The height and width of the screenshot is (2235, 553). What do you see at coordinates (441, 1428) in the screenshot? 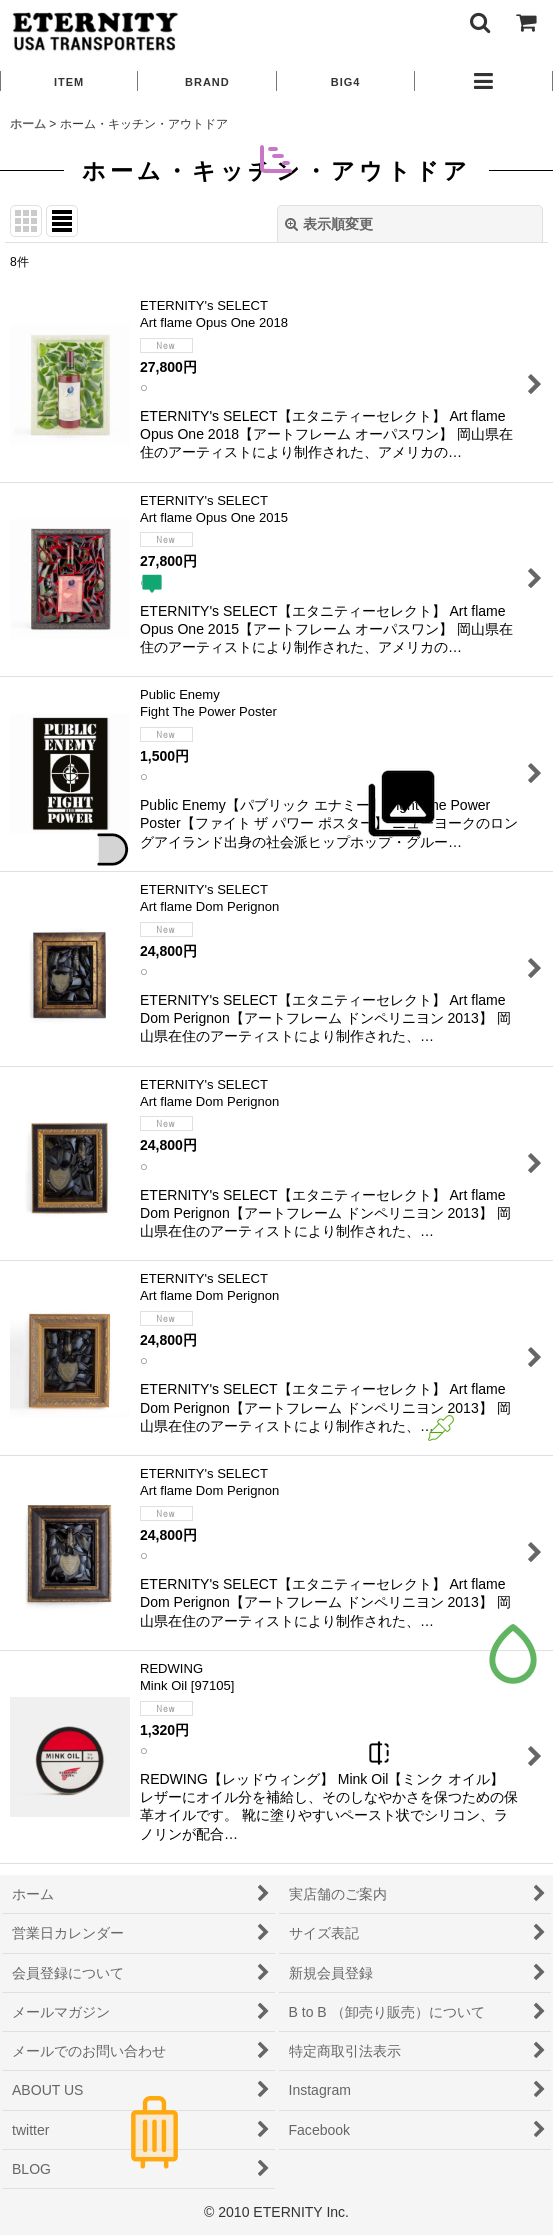
I see `sample a color from the canvas` at bounding box center [441, 1428].